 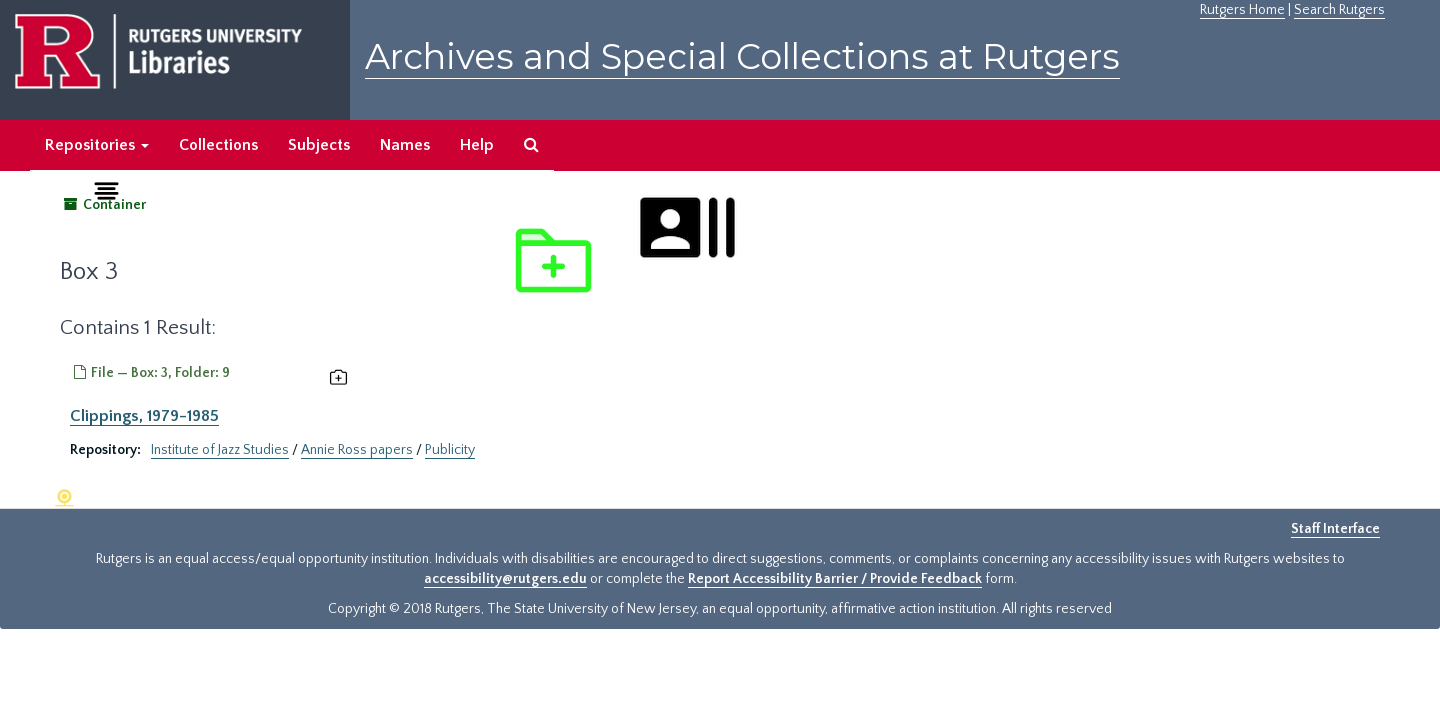 What do you see at coordinates (687, 227) in the screenshot?
I see `view recently contacted people` at bounding box center [687, 227].